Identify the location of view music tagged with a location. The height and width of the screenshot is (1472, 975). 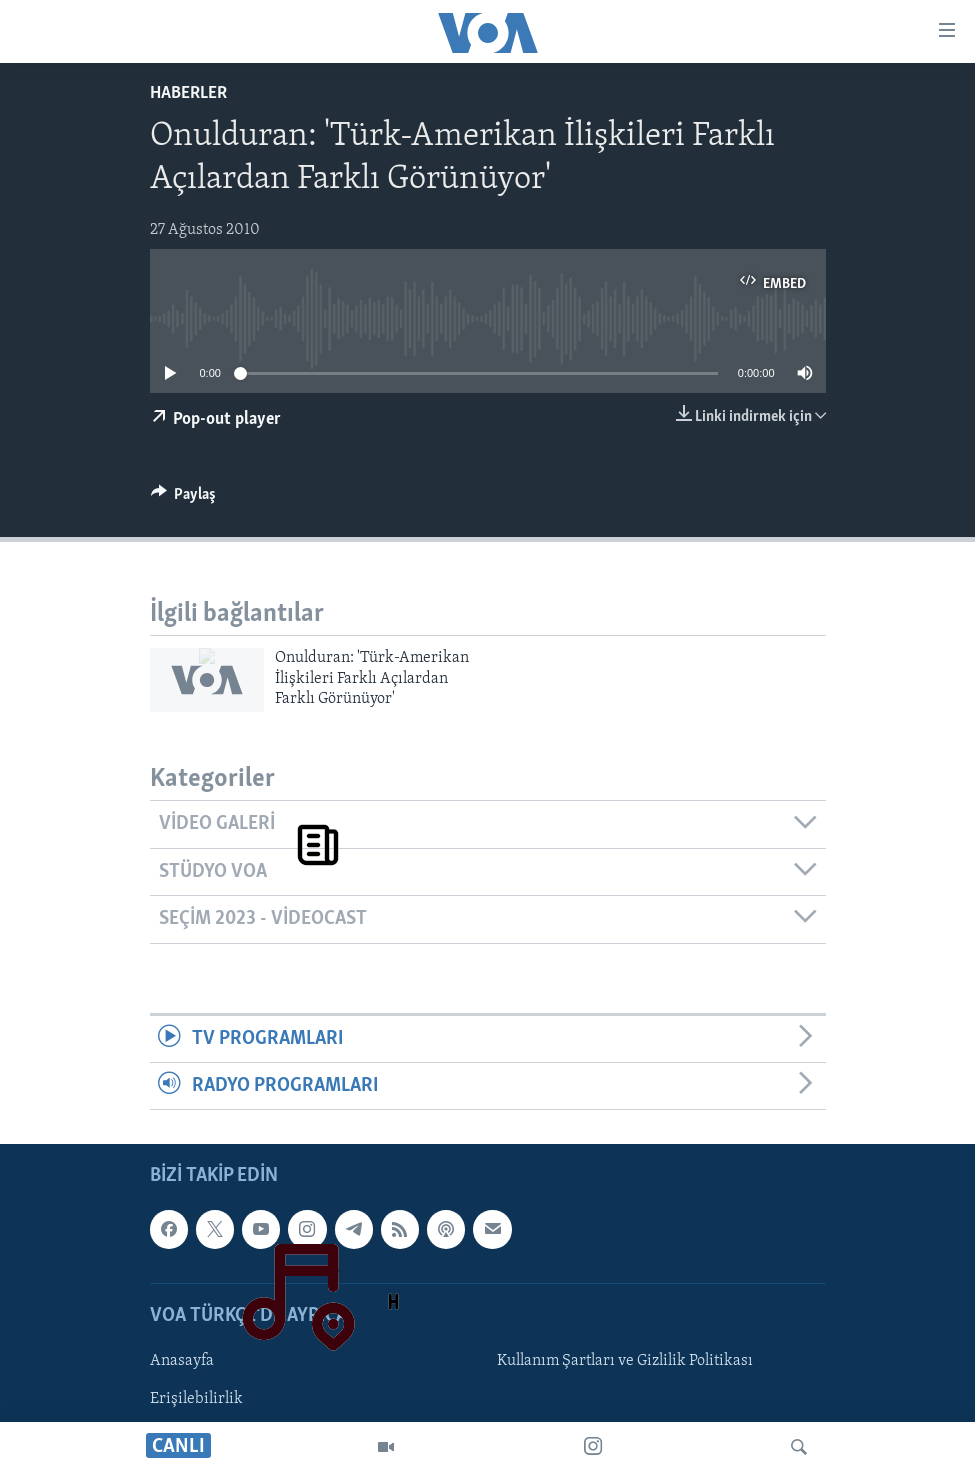
(296, 1292).